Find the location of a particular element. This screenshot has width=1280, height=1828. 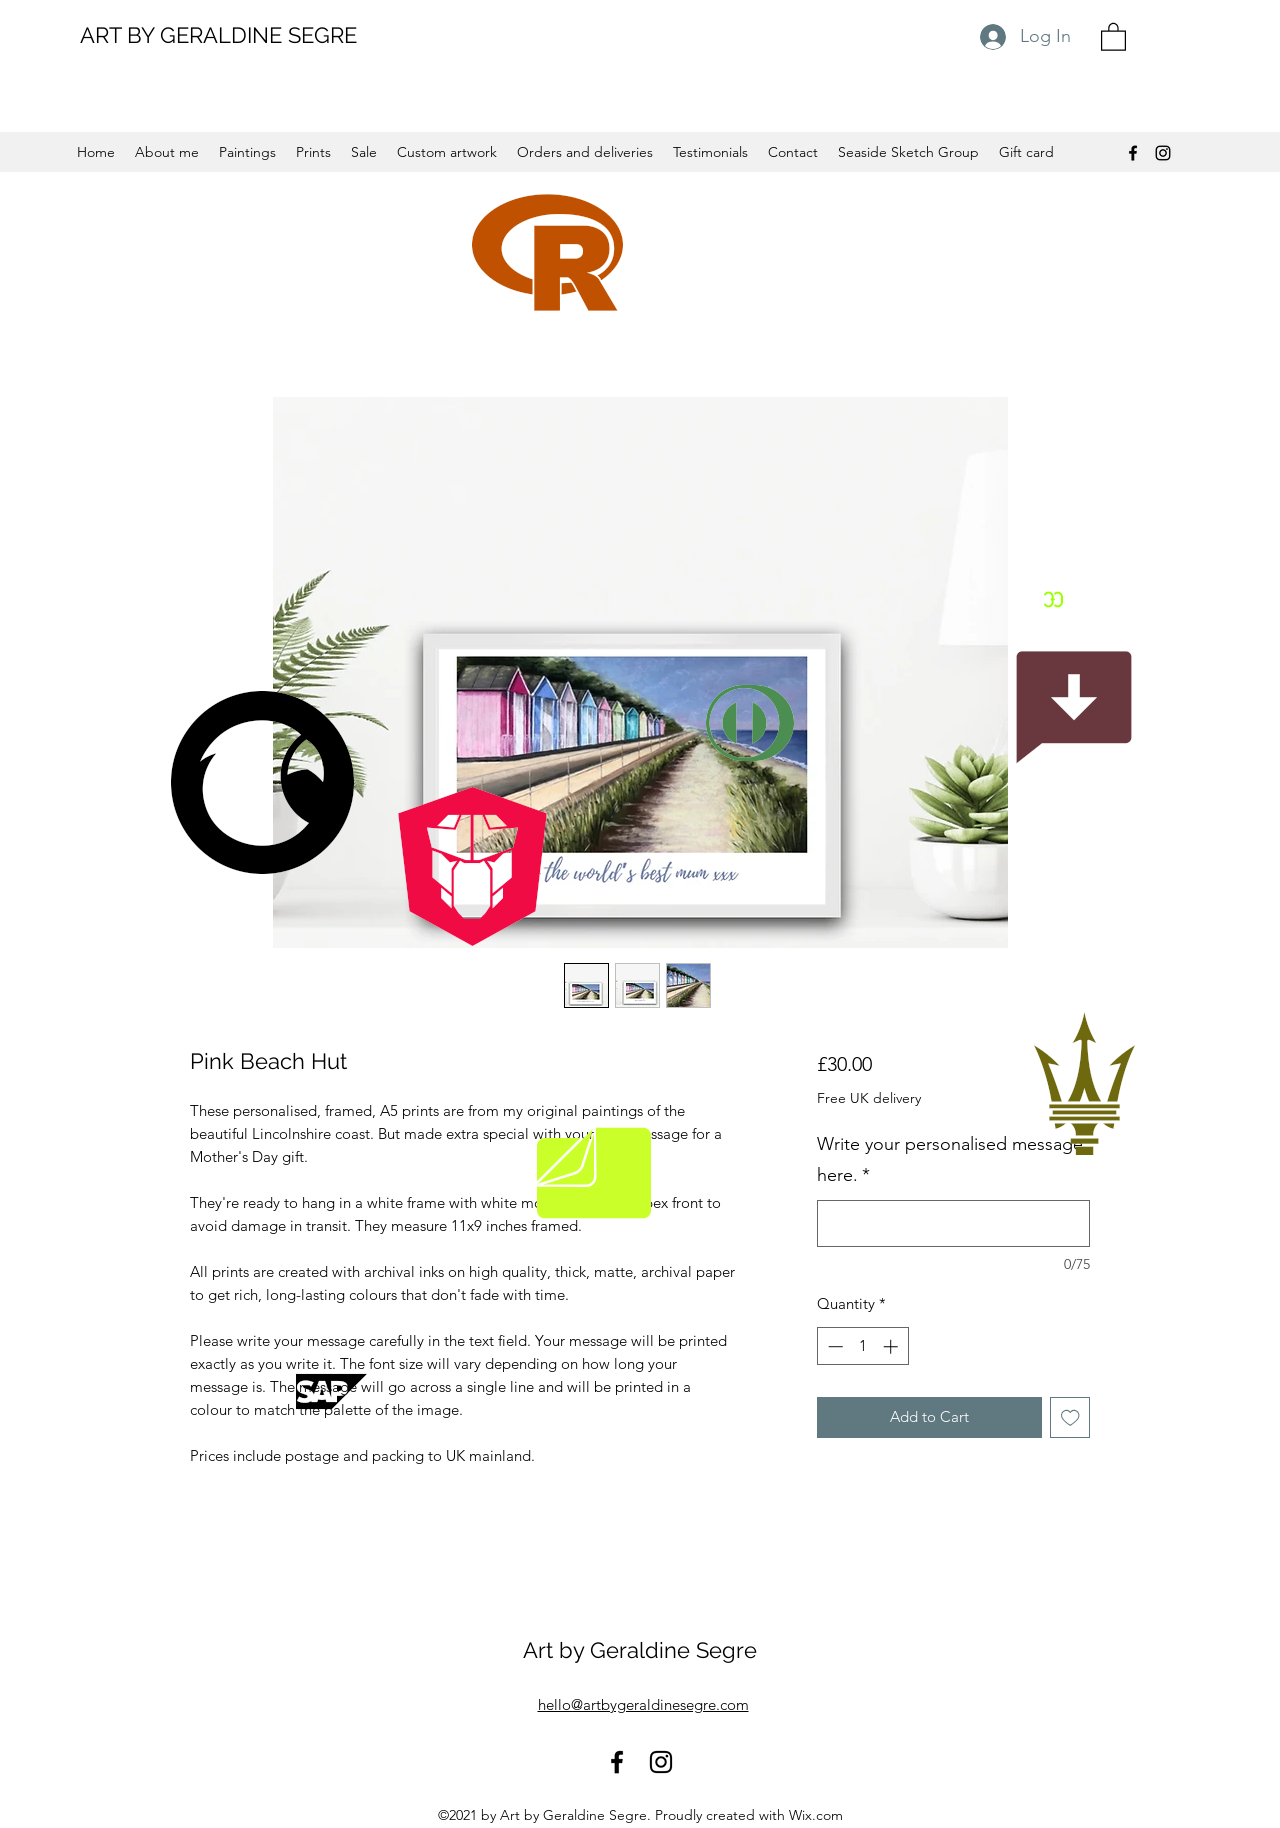

SAP enterprise software logo is located at coordinates (331, 1391).